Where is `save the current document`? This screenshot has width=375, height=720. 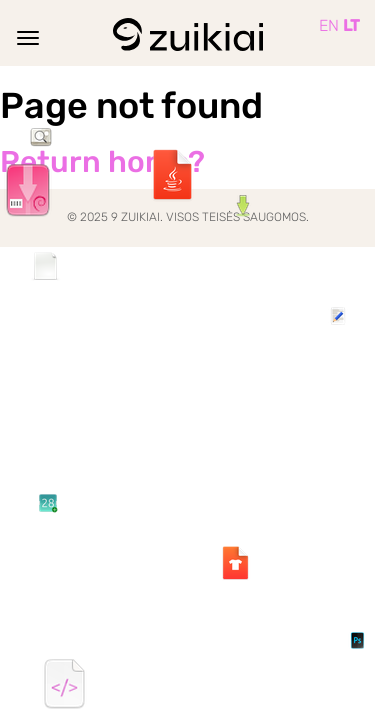 save the current document is located at coordinates (243, 206).